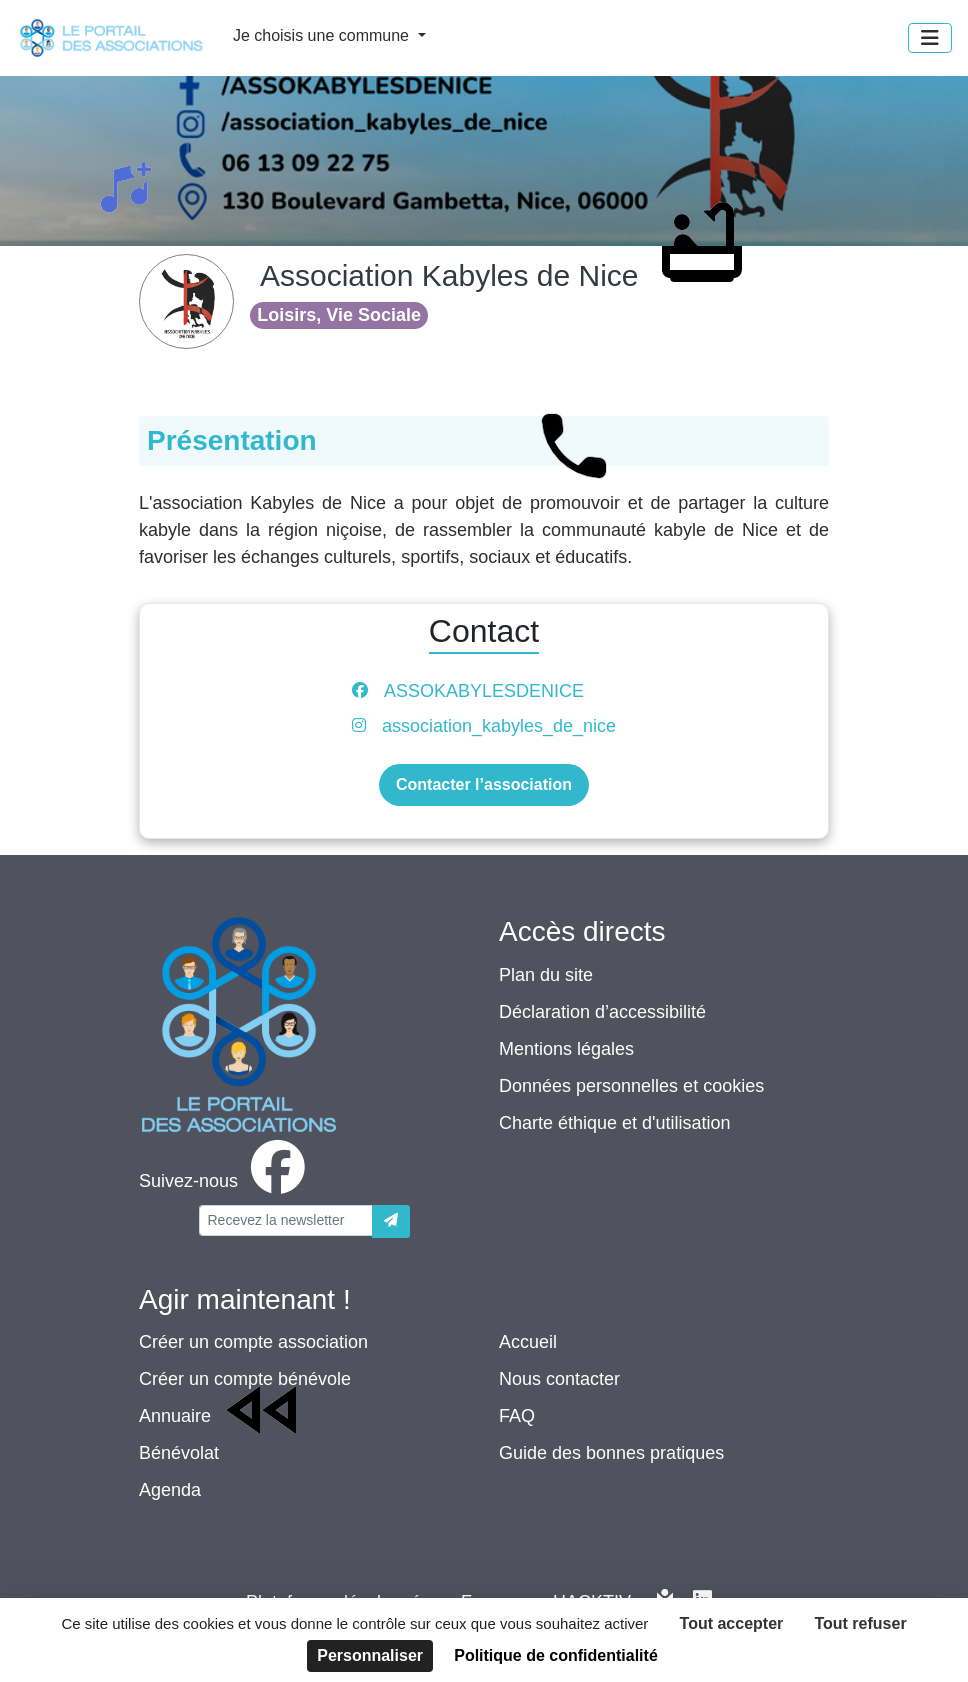 Image resolution: width=968 pixels, height=1682 pixels. What do you see at coordinates (264, 1410) in the screenshot?
I see `rewind media playback` at bounding box center [264, 1410].